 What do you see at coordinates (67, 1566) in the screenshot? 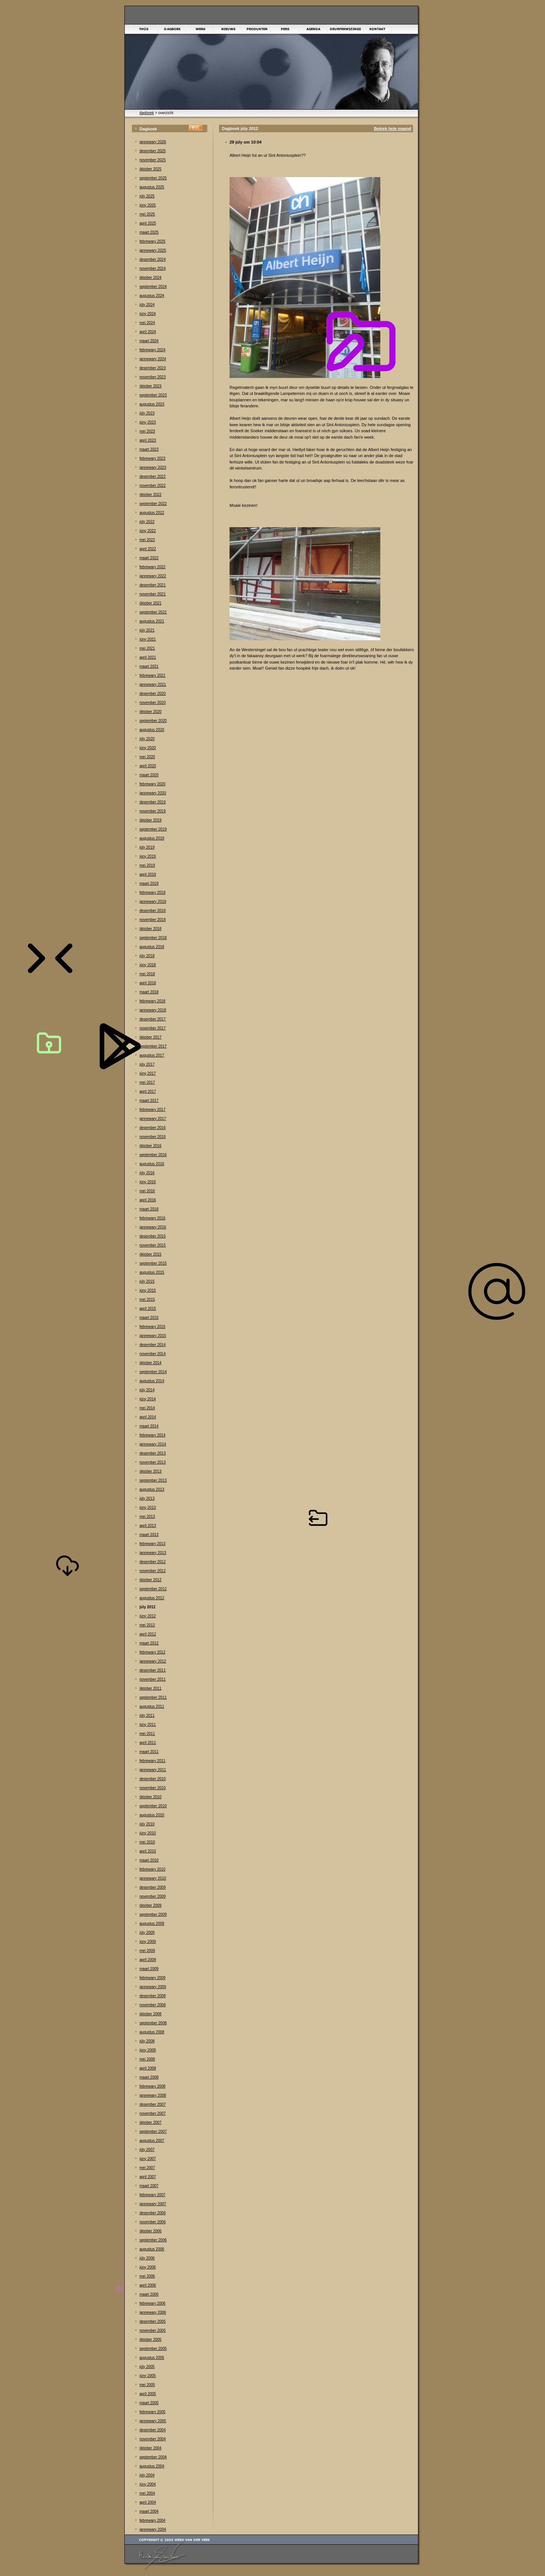
I see `download file from cloud storage` at bounding box center [67, 1566].